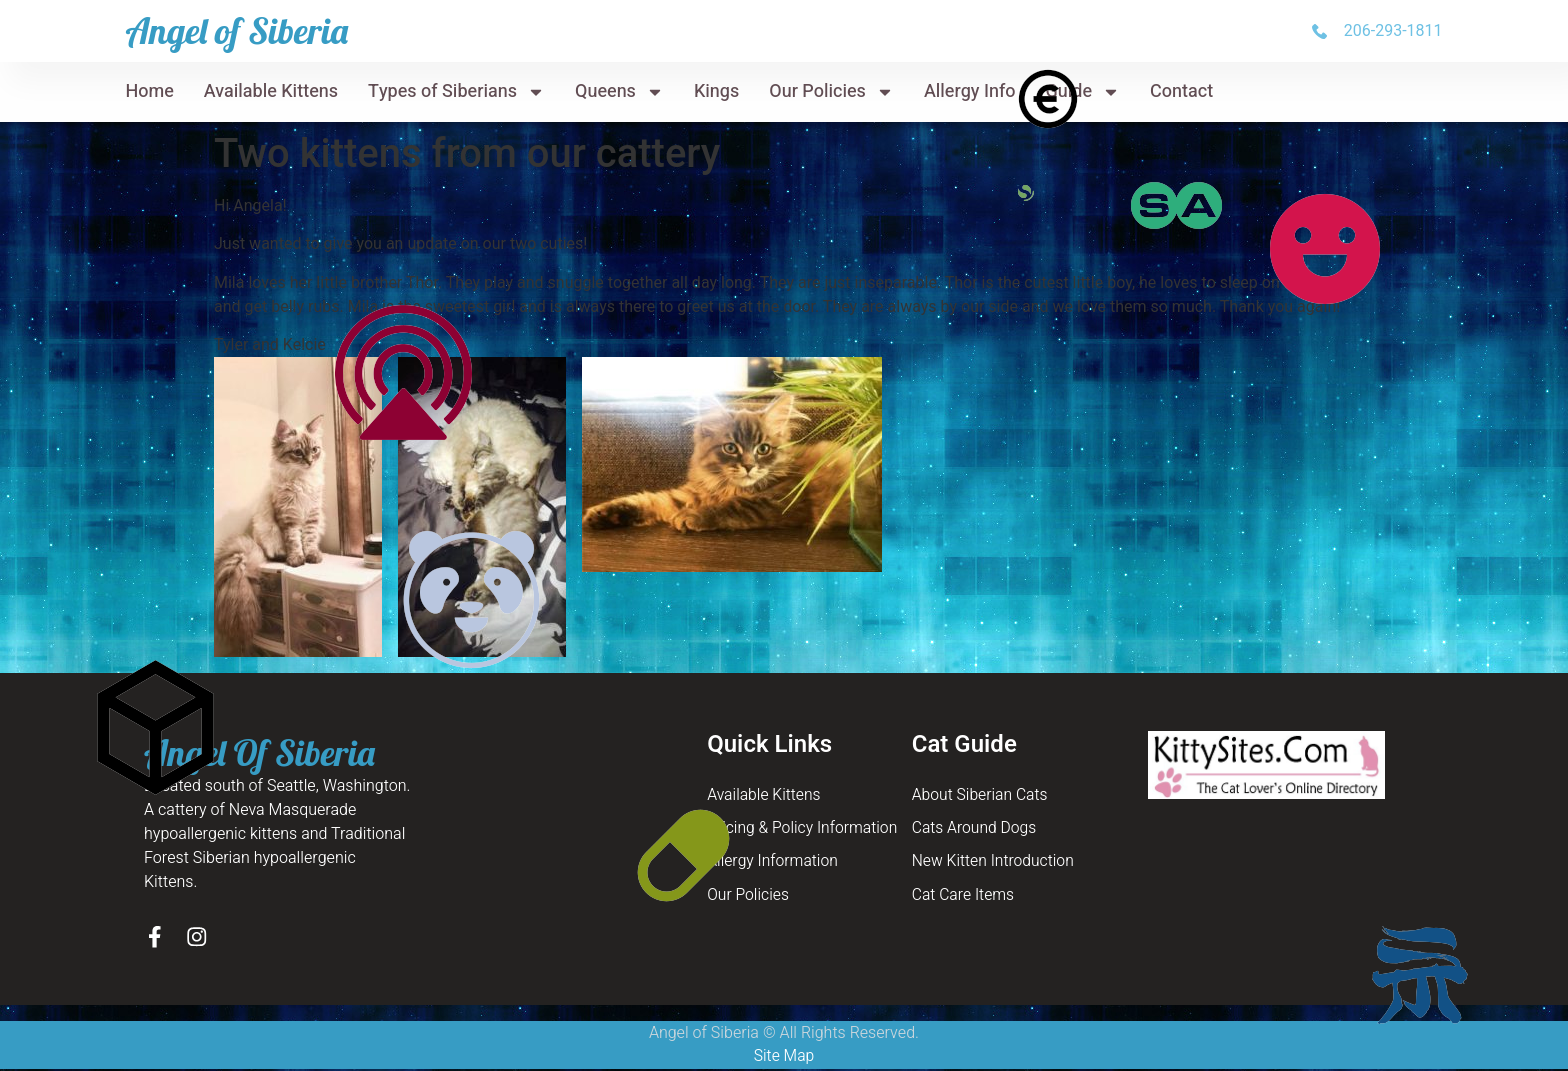 The image size is (1568, 1071). Describe the element at coordinates (1420, 975) in the screenshot. I see `open shikimori anime tracking app` at that location.